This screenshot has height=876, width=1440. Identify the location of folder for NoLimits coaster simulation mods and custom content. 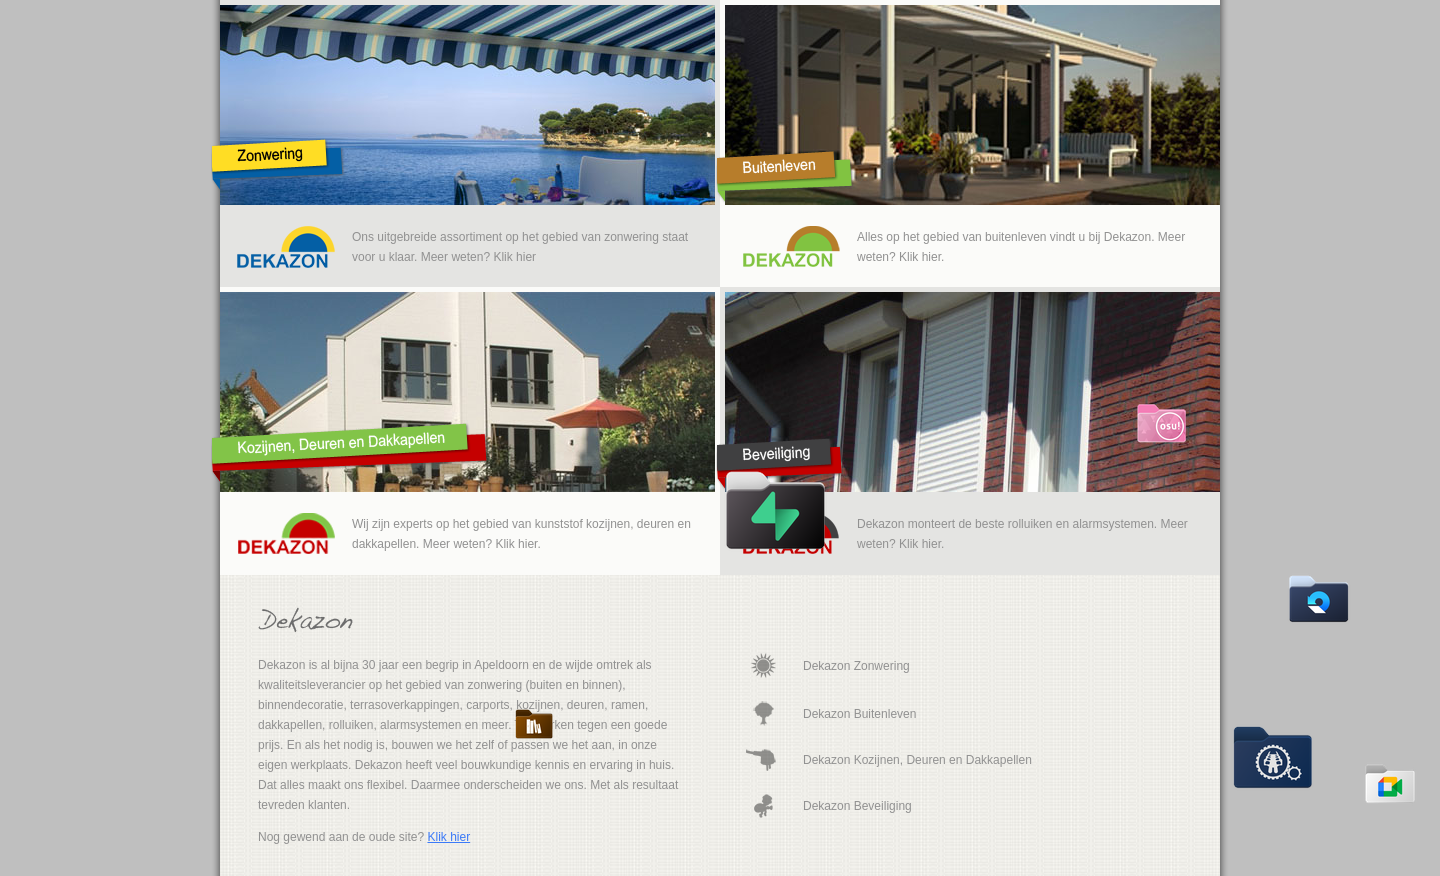
(1272, 759).